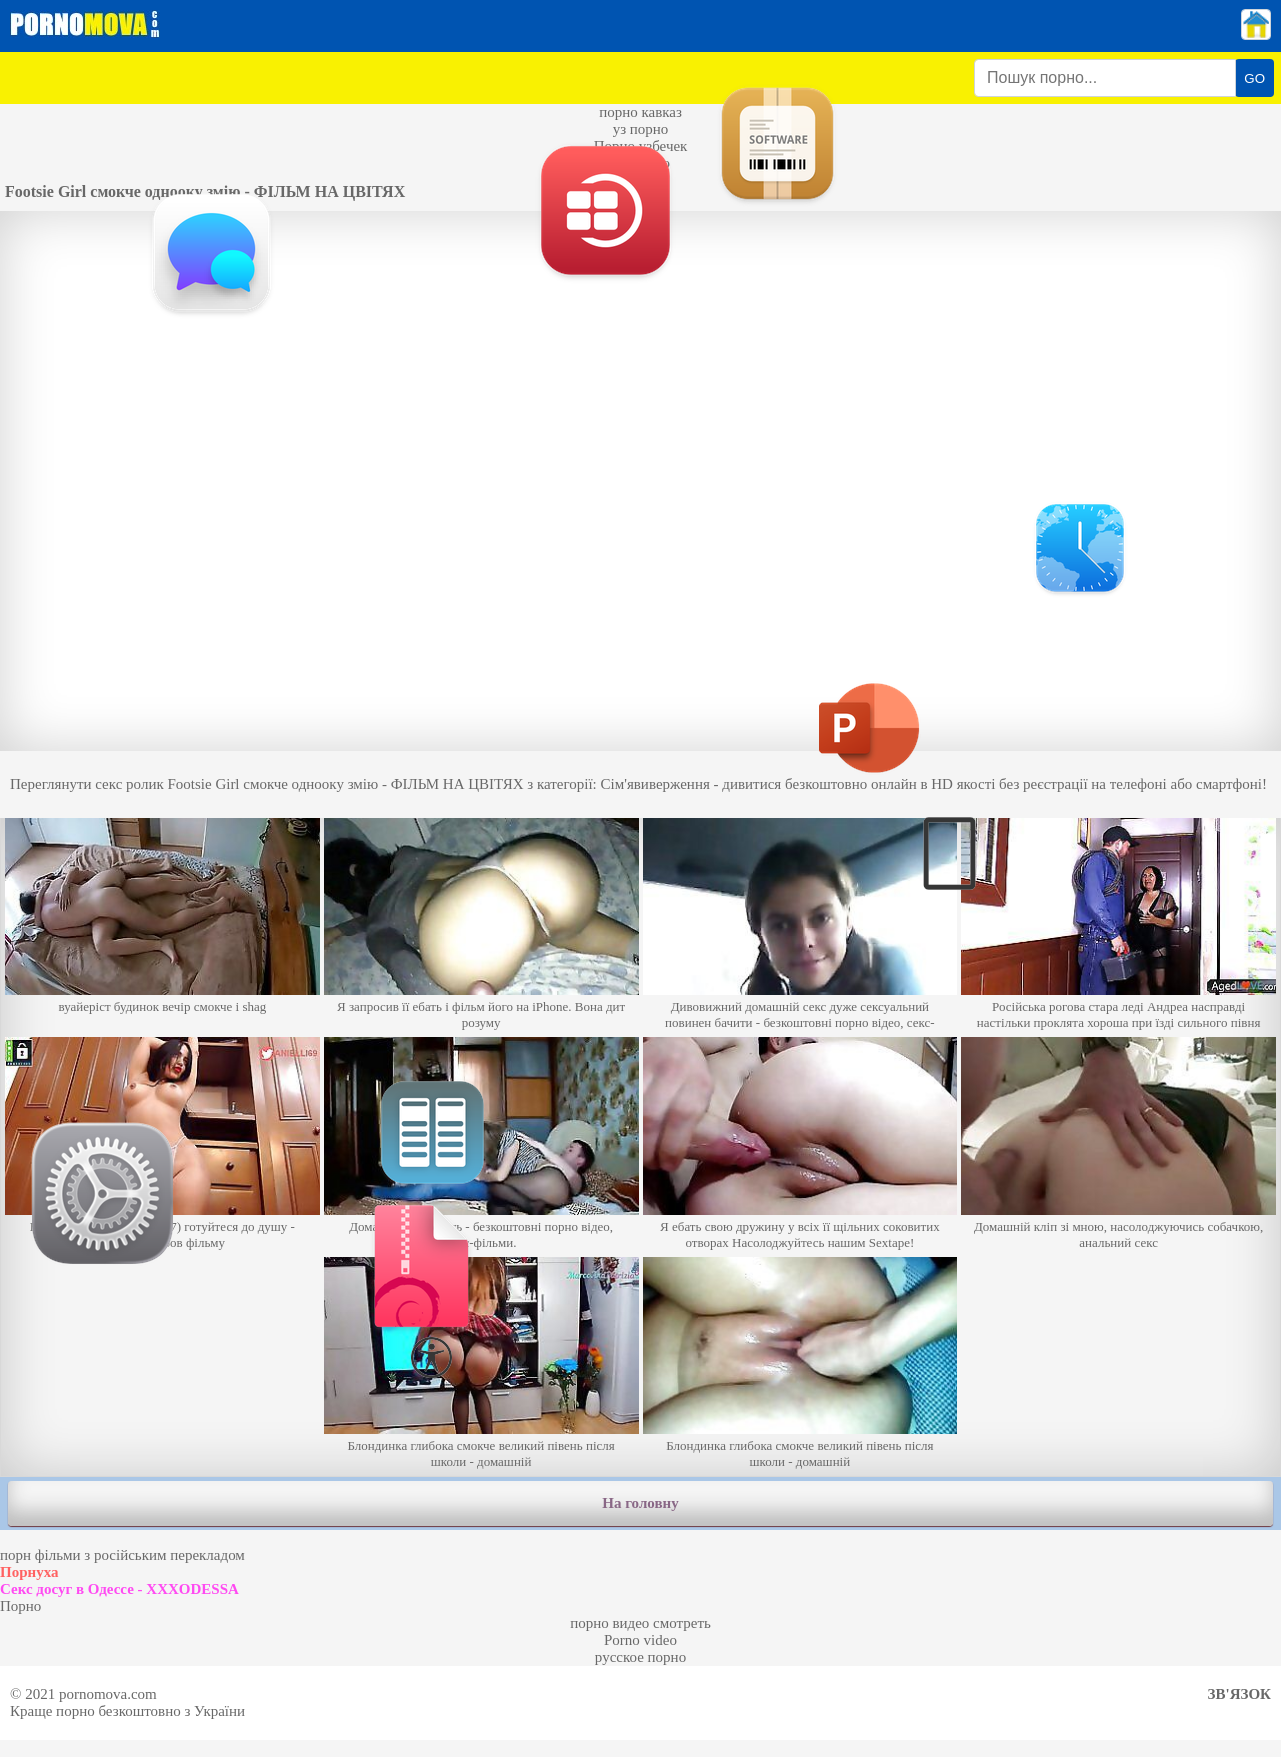 The height and width of the screenshot is (1757, 1281). What do you see at coordinates (421, 1268) in the screenshot?
I see `a debian software package file` at bounding box center [421, 1268].